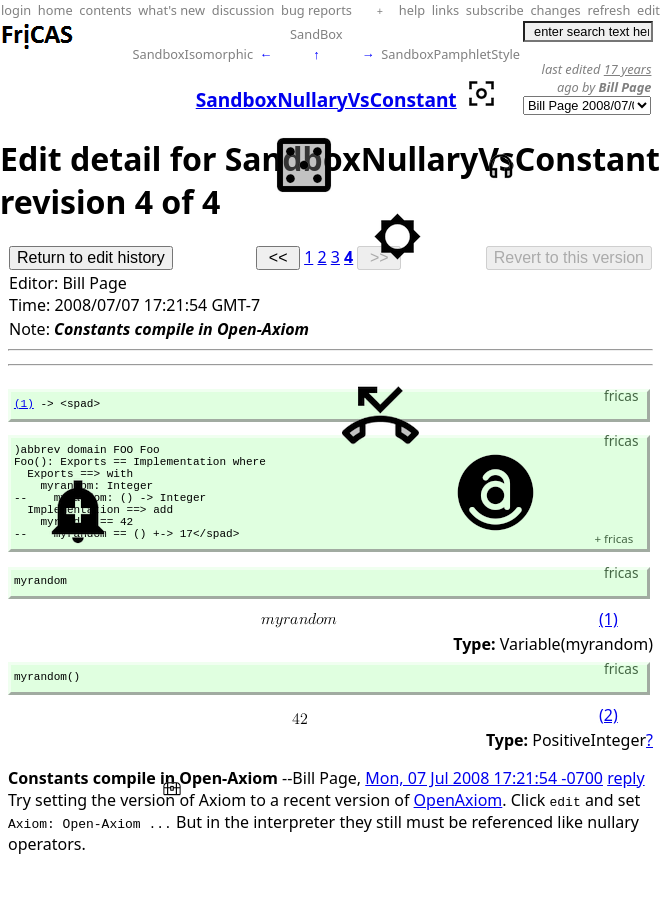 This screenshot has height=904, width=661. I want to click on open the Amazon app or website, so click(495, 492).